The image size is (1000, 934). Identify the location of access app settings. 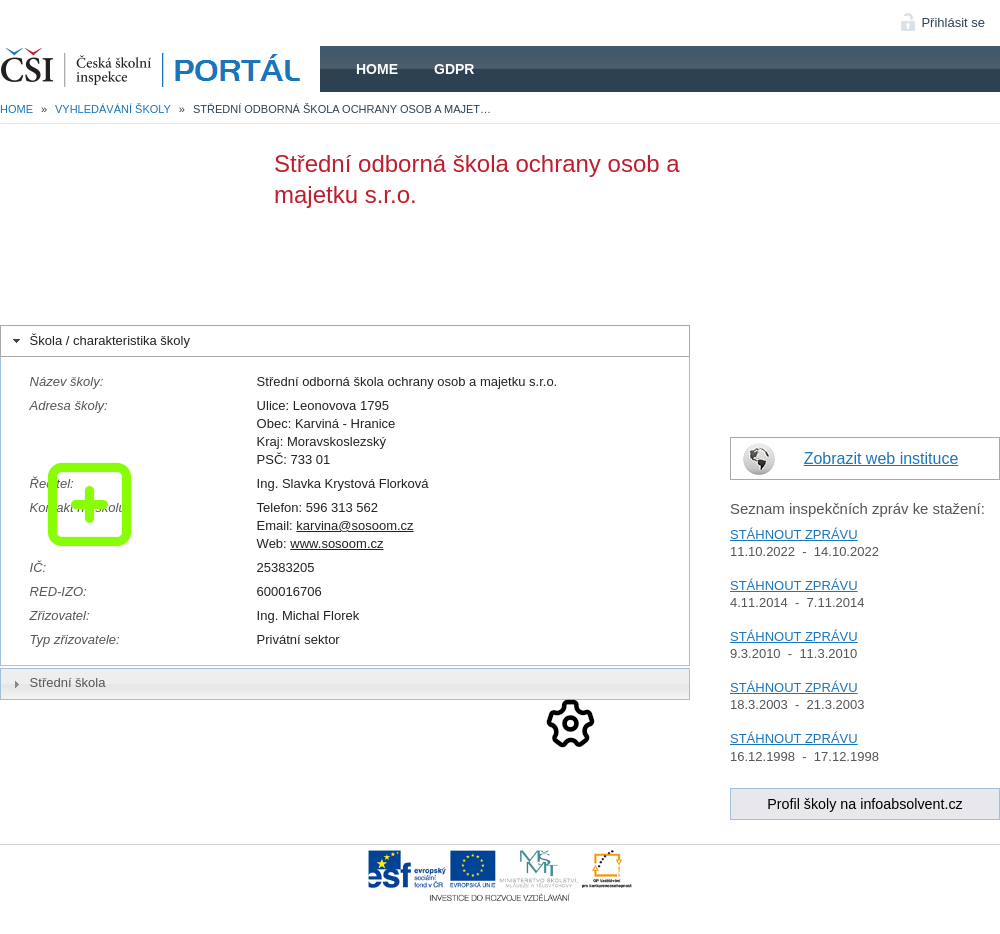
(570, 723).